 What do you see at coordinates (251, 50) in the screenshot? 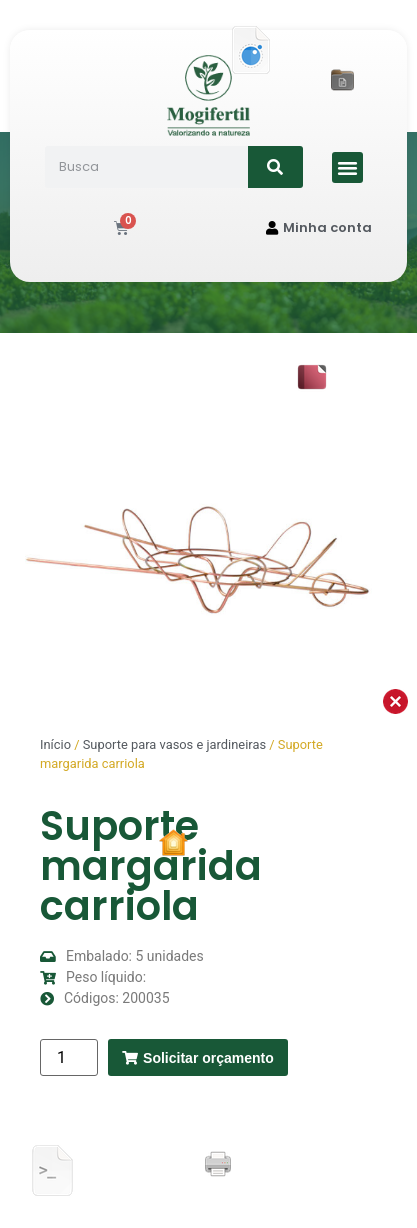
I see `lua script file` at bounding box center [251, 50].